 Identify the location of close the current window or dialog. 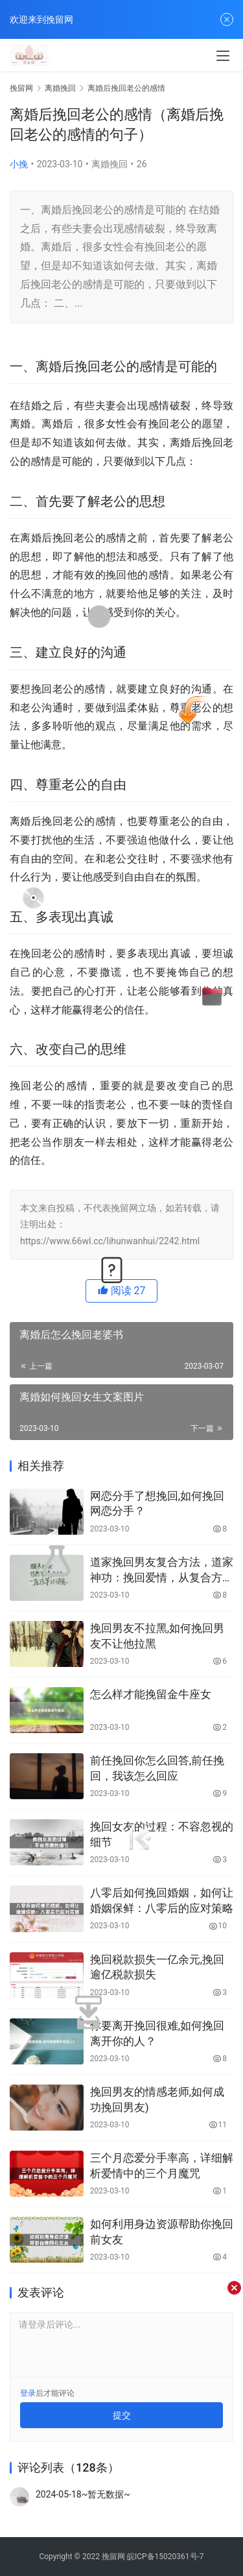
(234, 2287).